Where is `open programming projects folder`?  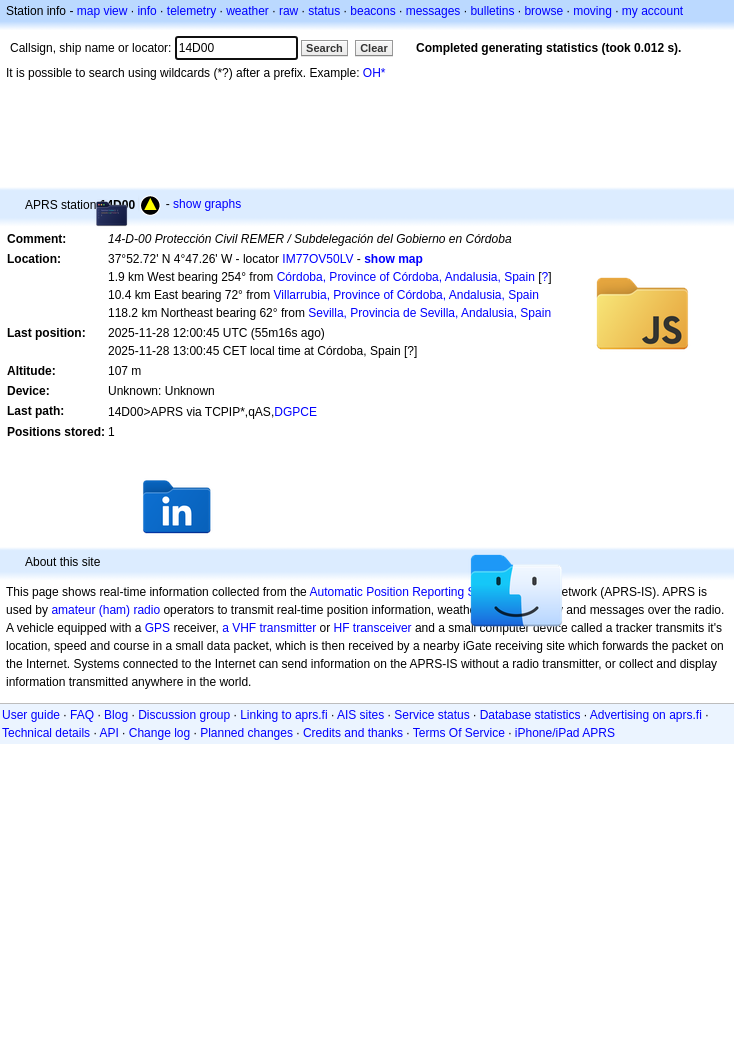
open programming projects folder is located at coordinates (111, 214).